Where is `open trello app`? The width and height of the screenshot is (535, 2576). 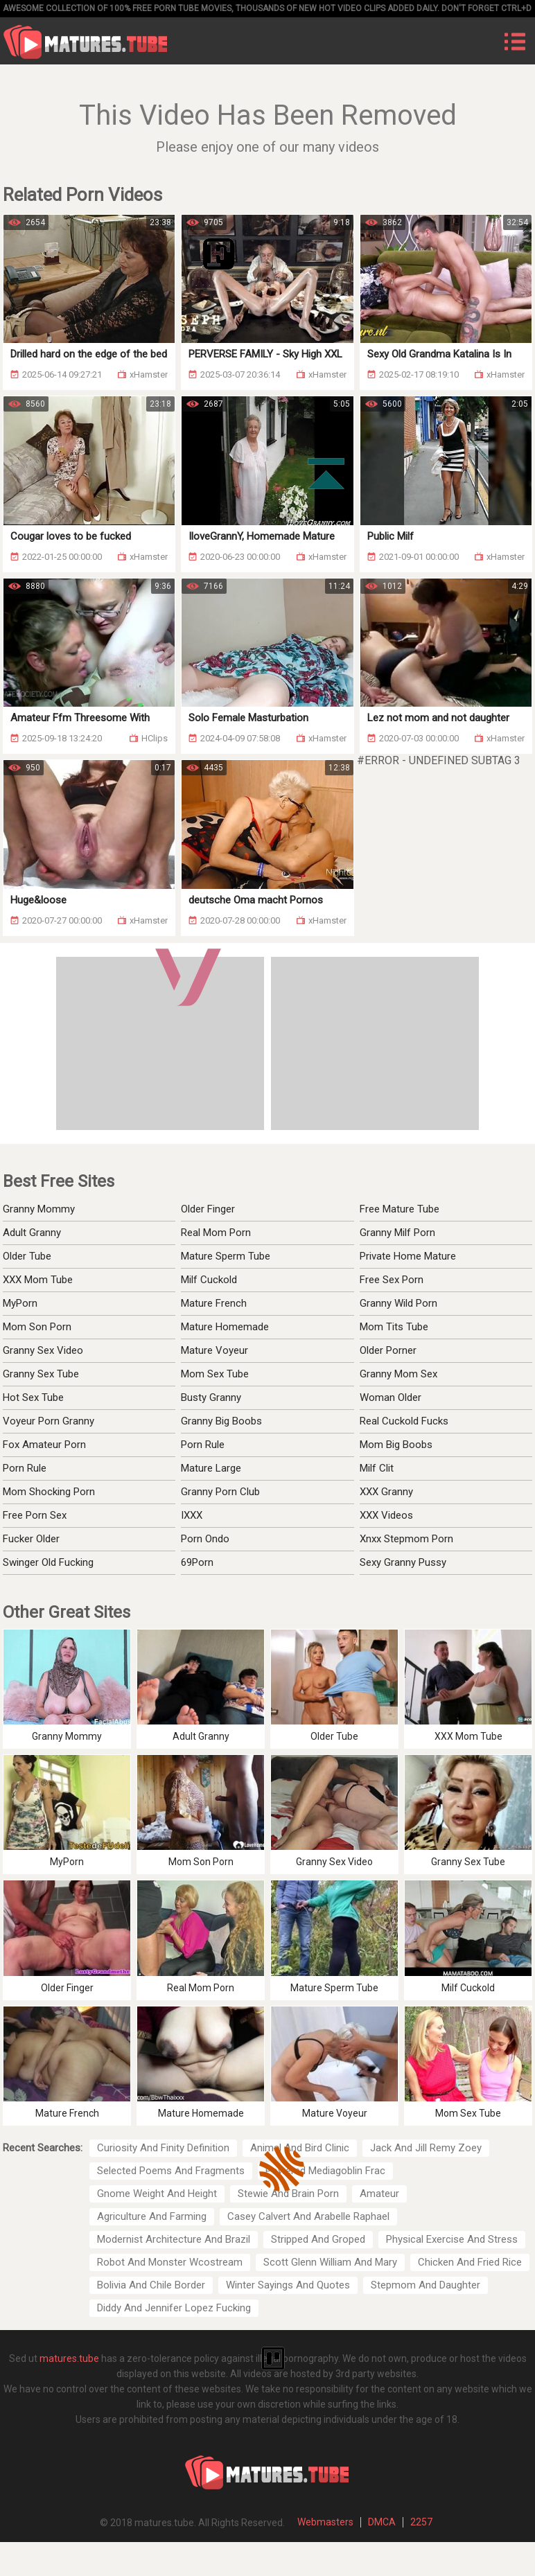
open trello app is located at coordinates (273, 2358).